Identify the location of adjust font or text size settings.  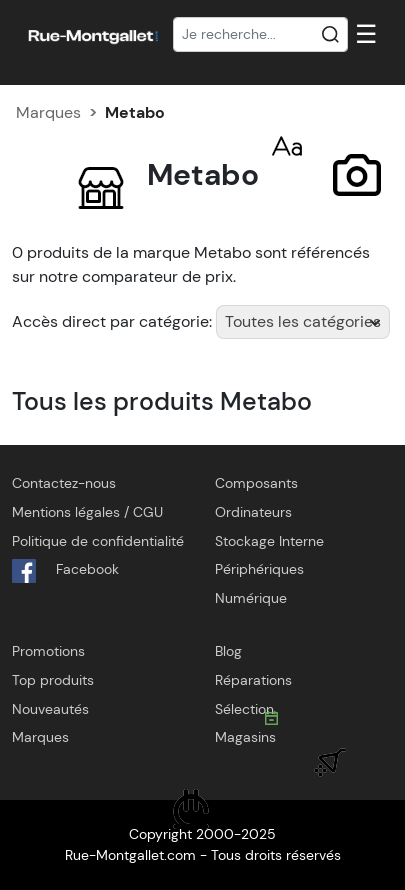
(287, 146).